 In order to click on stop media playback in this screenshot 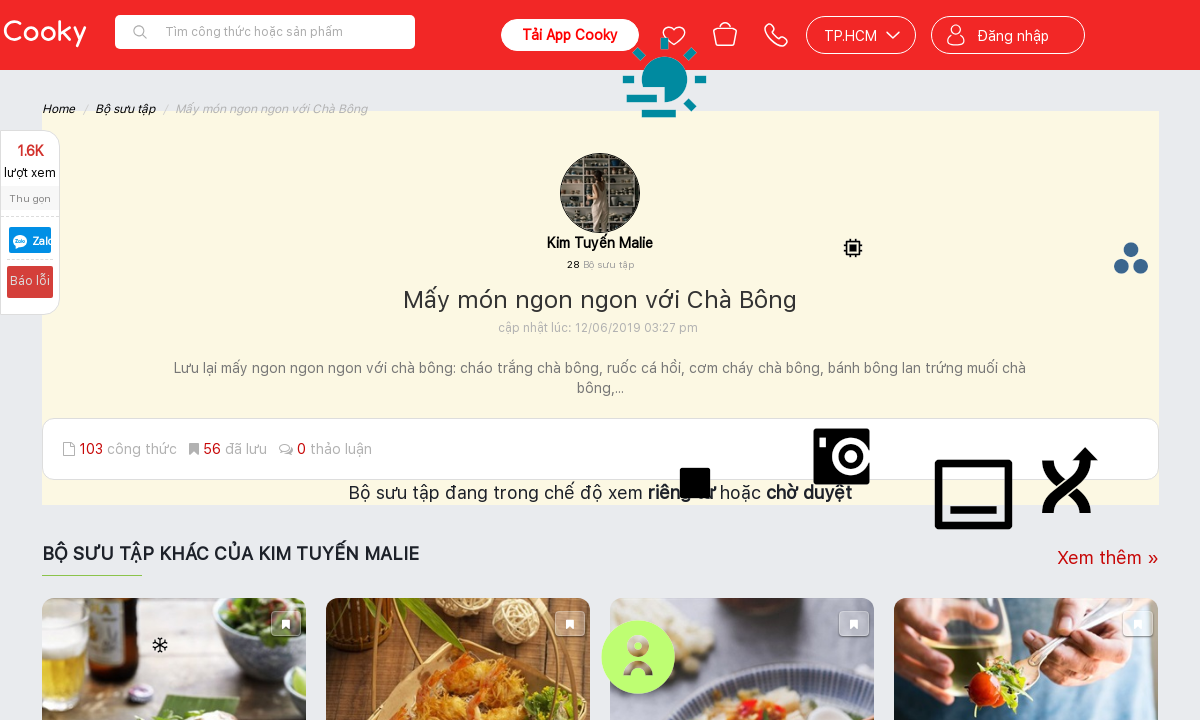, I will do `click(695, 483)`.